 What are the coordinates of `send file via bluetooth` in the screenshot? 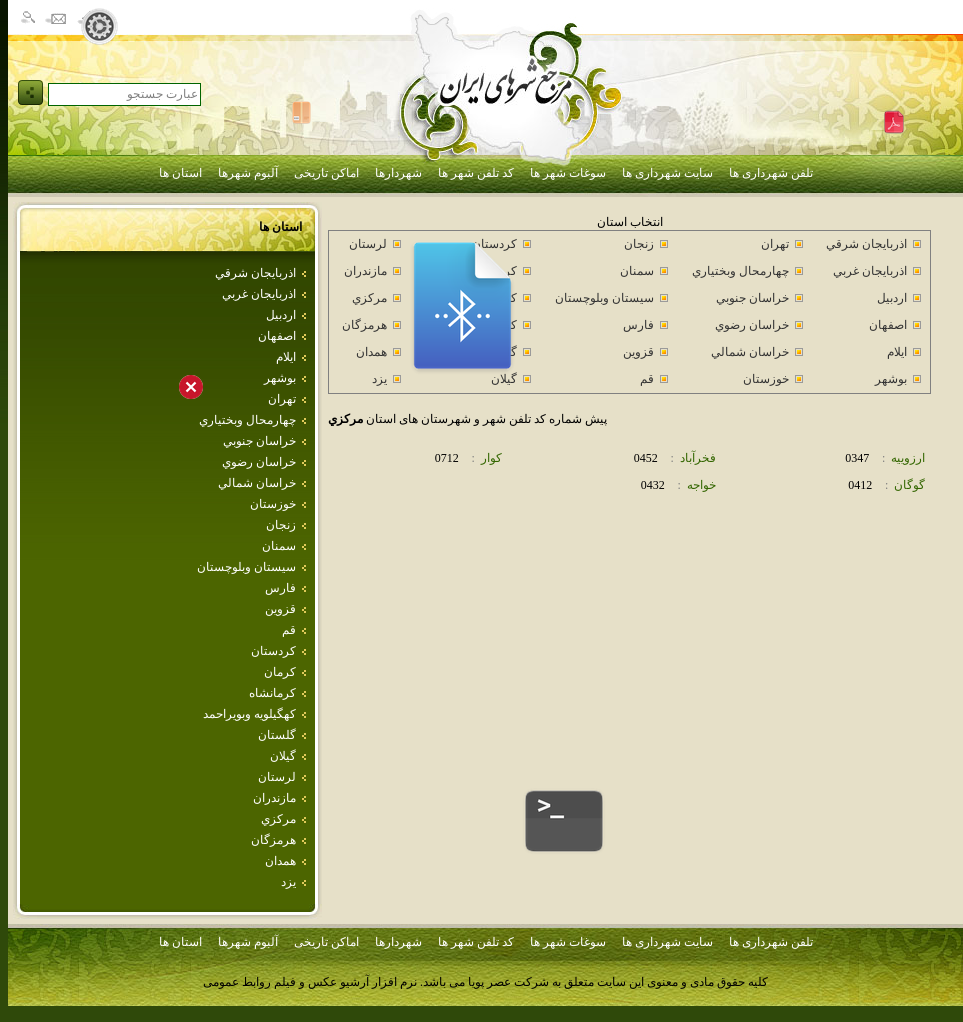 It's located at (462, 305).